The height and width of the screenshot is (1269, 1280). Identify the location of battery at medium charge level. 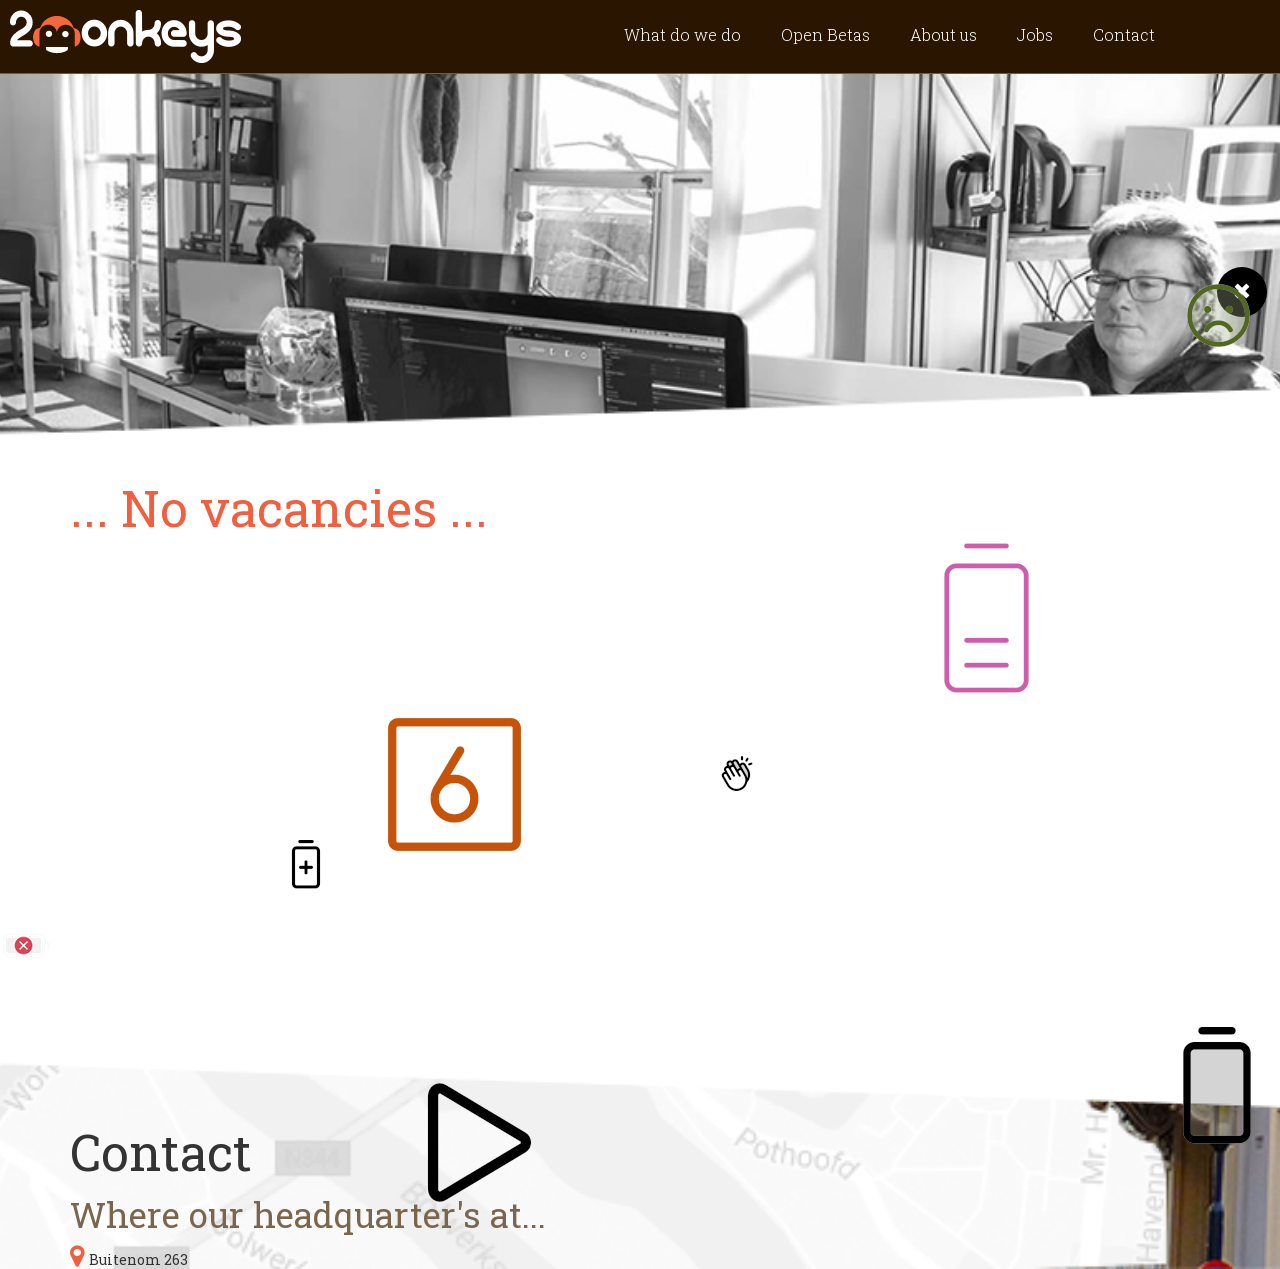
(986, 620).